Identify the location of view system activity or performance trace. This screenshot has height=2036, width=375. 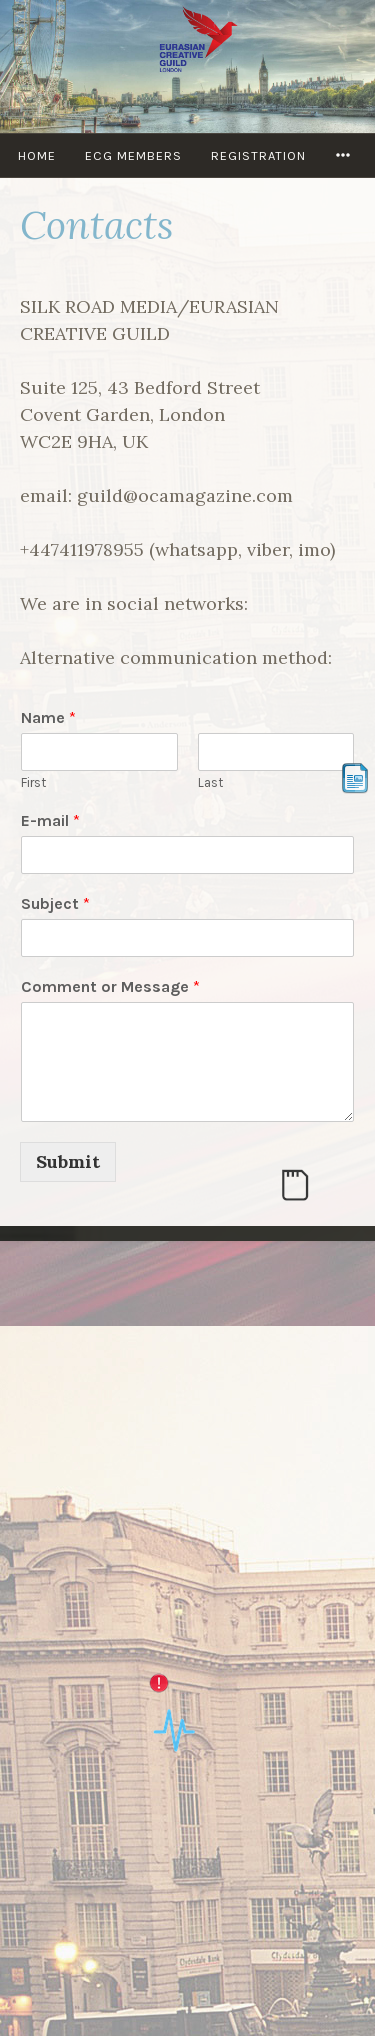
(174, 1729).